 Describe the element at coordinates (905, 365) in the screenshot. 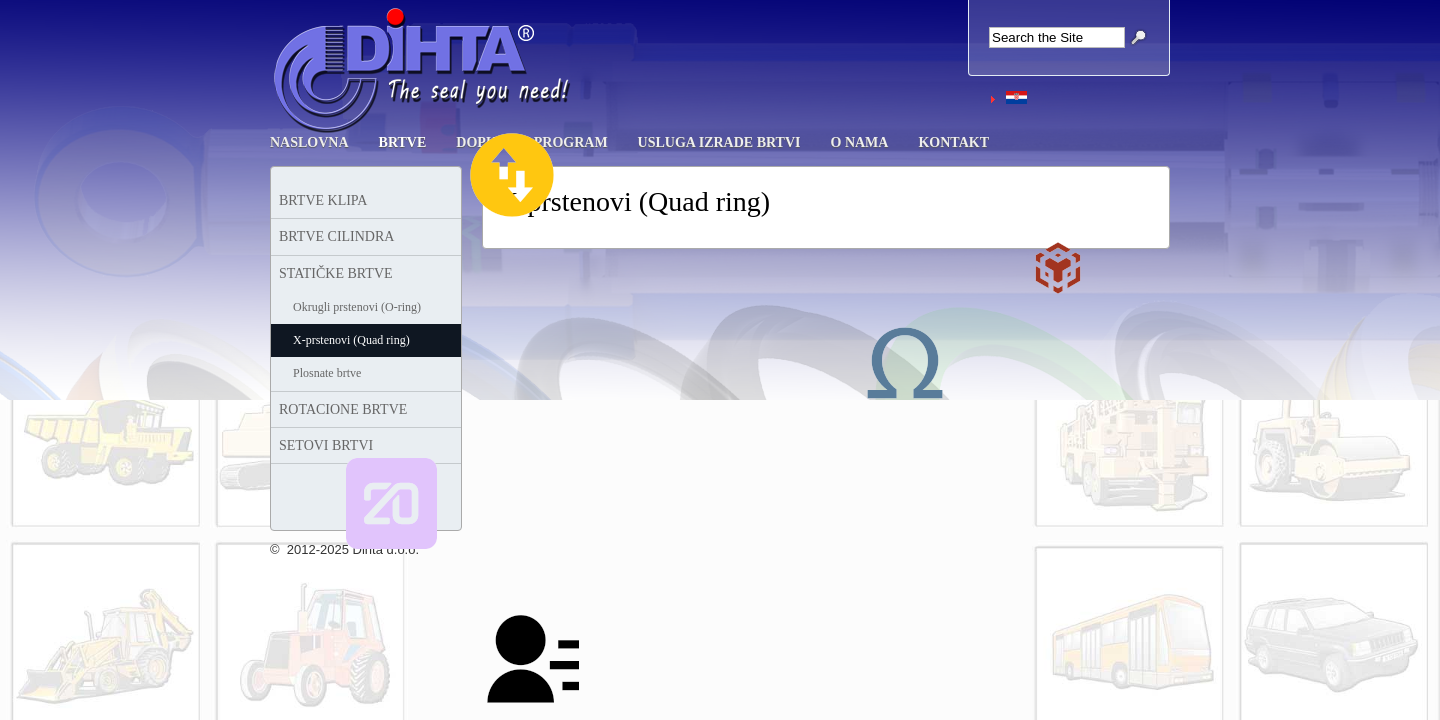

I see `insert omega symbol in text editor` at that location.